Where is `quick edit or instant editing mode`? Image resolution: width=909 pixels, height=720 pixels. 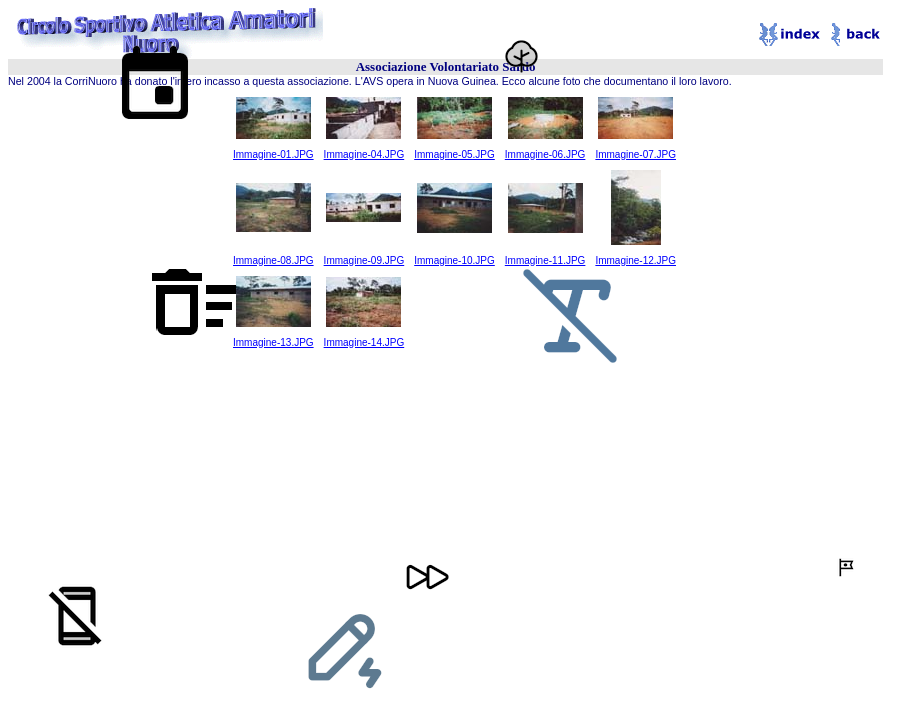
quick edit or instant editing mode is located at coordinates (343, 646).